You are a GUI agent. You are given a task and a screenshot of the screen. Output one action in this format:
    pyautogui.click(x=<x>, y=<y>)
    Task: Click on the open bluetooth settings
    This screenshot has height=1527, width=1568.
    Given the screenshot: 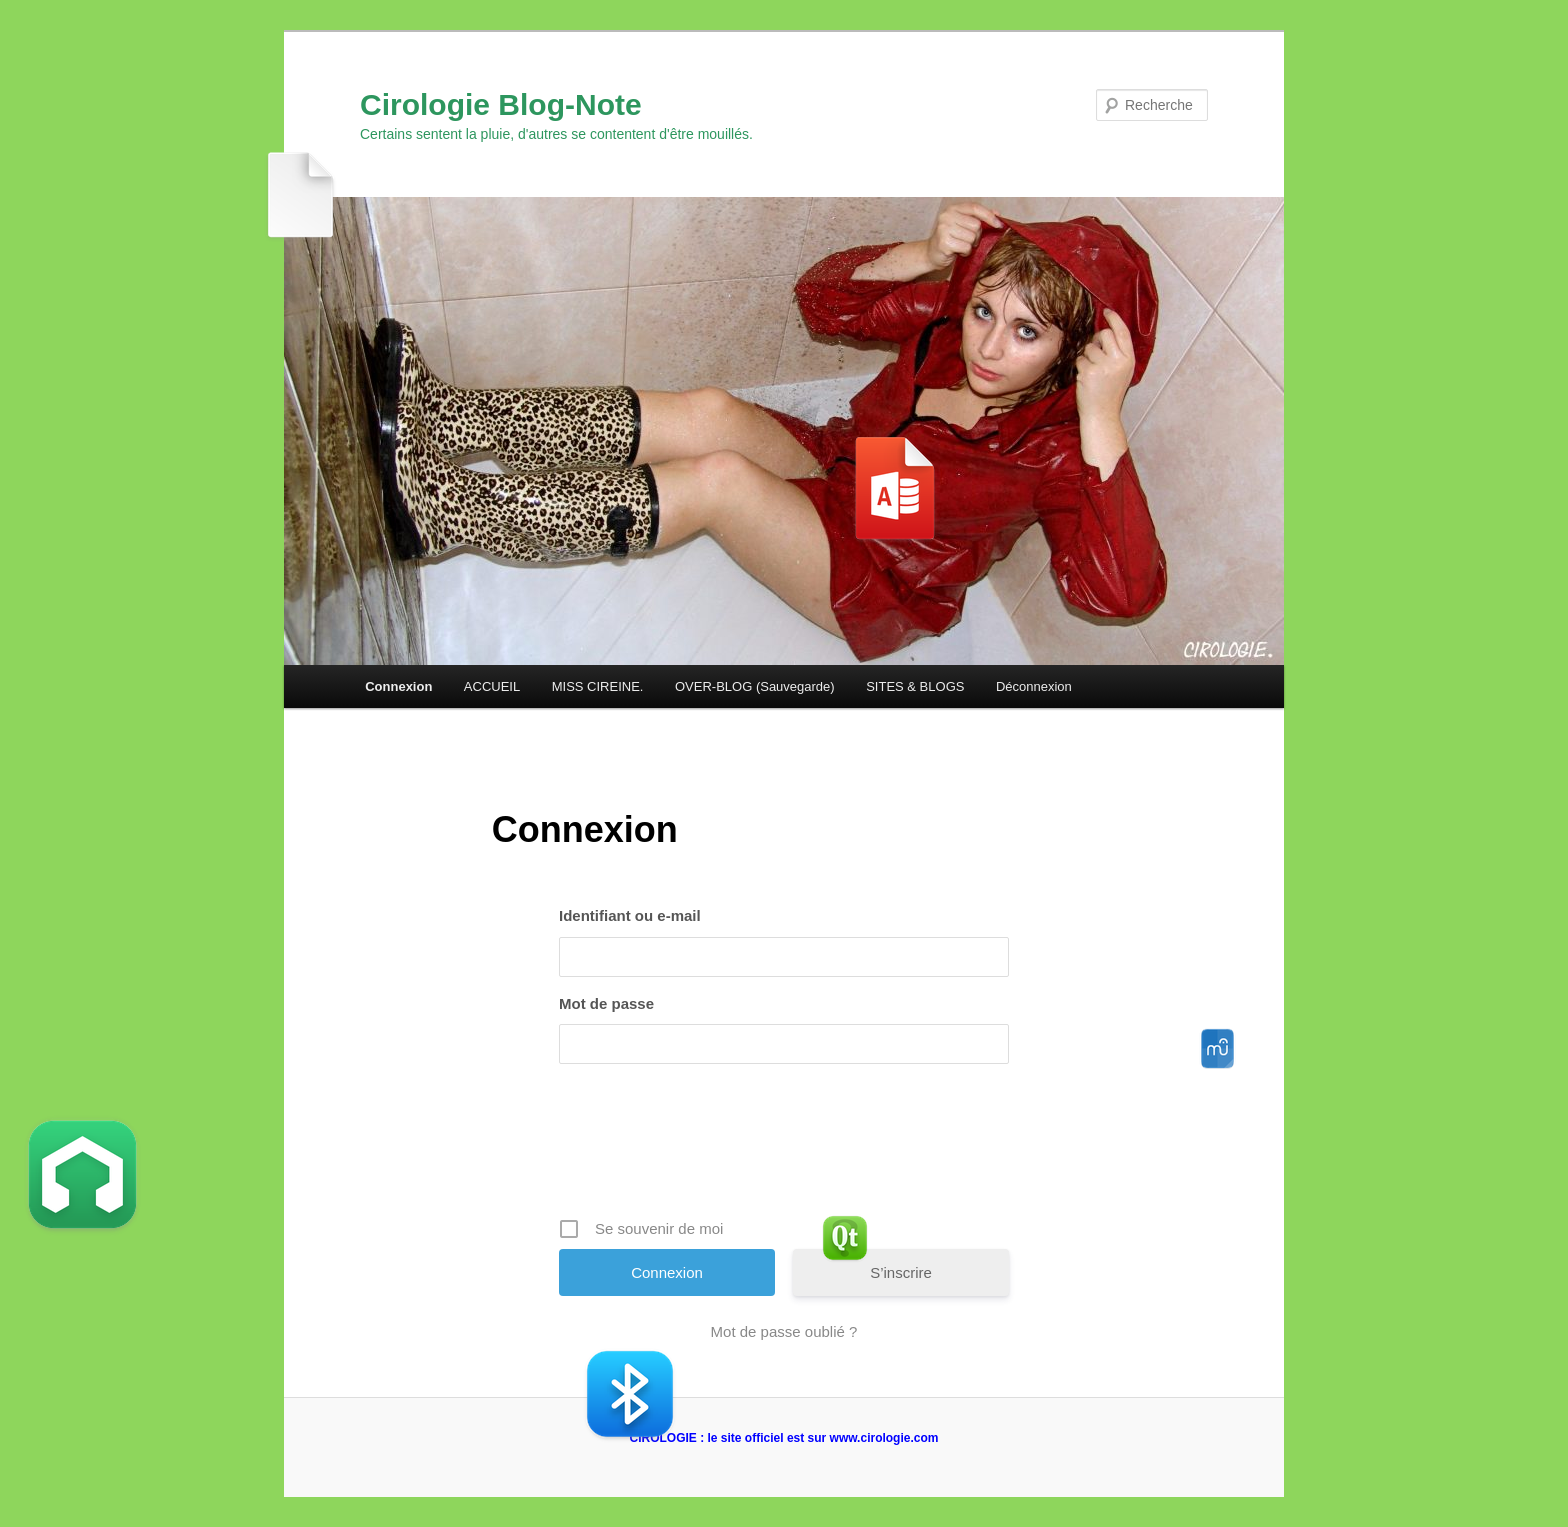 What is the action you would take?
    pyautogui.click(x=630, y=1394)
    